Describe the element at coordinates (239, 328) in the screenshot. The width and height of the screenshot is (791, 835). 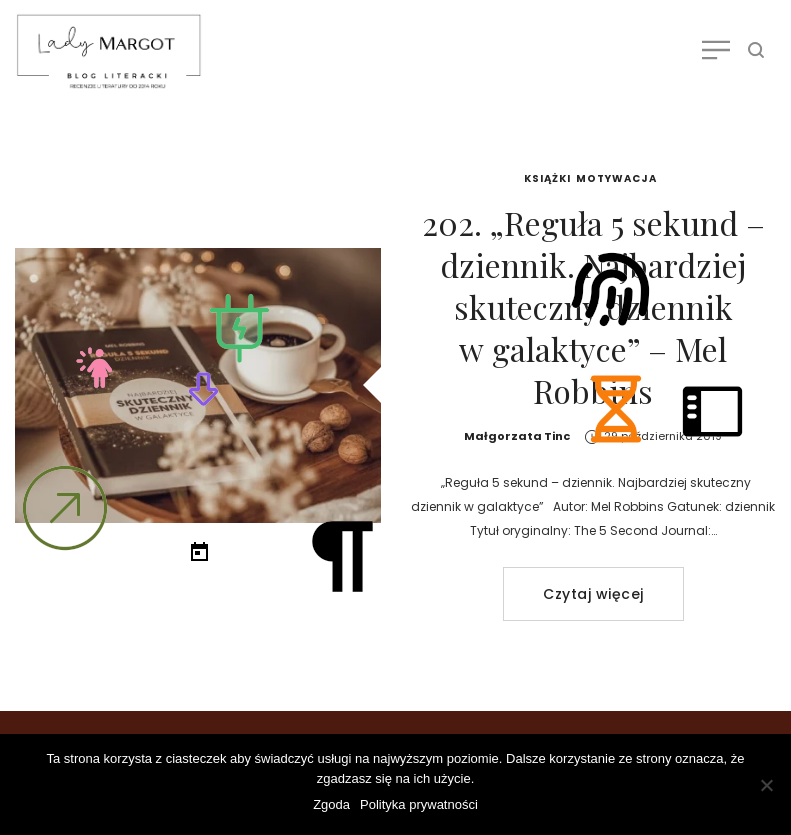
I see `indicates device is currently charging` at that location.